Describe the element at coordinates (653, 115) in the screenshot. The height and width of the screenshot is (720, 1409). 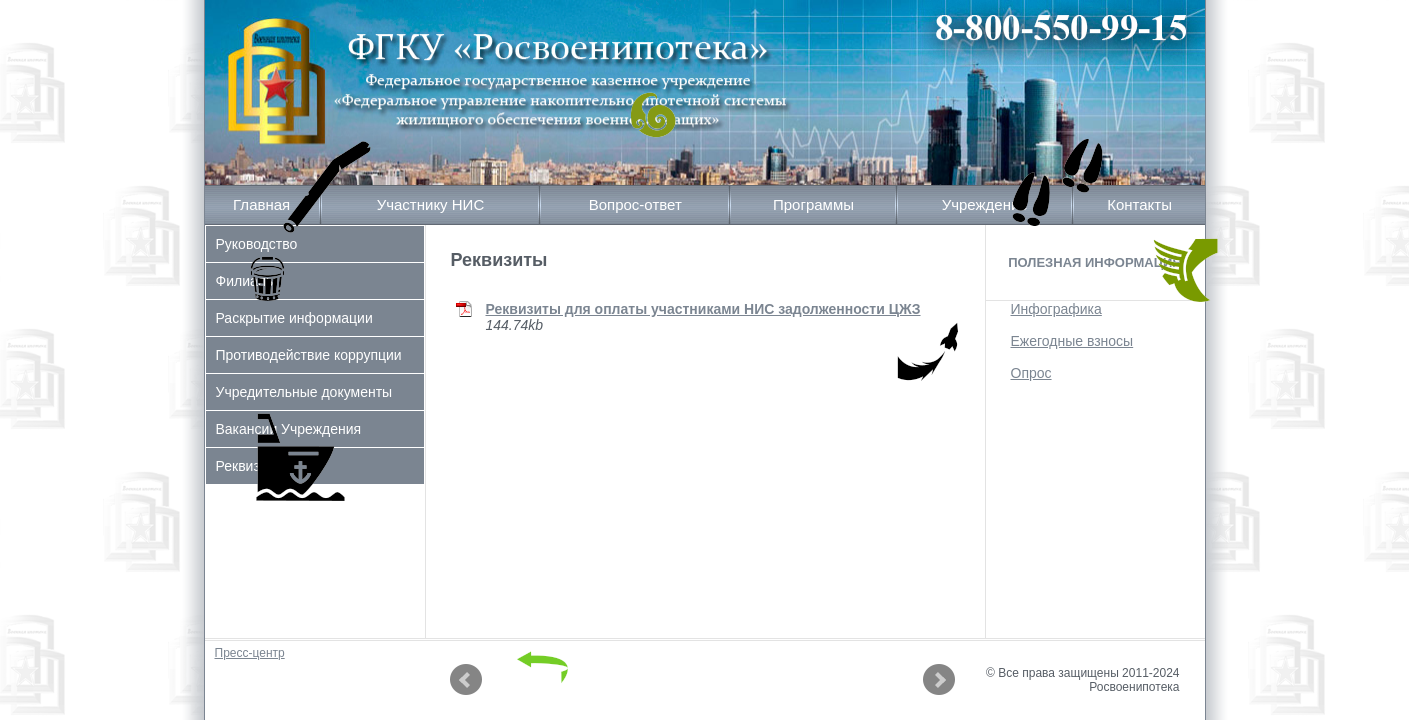
I see `indicates weather conditions in a game interface` at that location.